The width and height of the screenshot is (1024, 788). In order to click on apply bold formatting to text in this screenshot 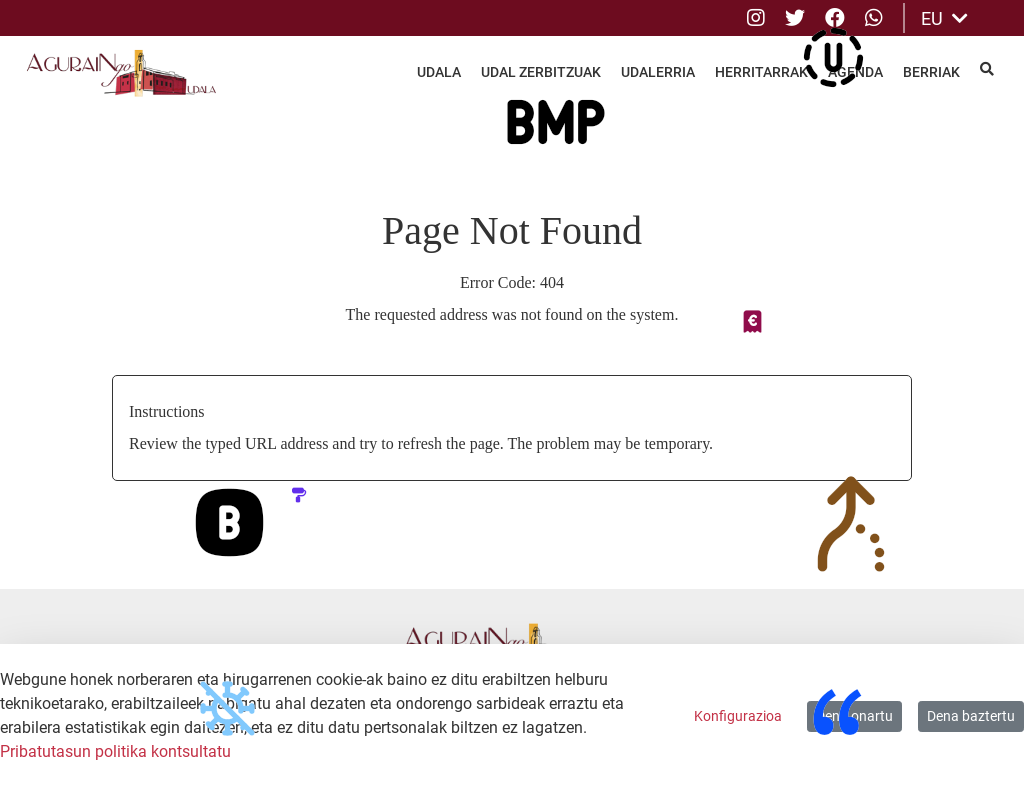, I will do `click(229, 522)`.